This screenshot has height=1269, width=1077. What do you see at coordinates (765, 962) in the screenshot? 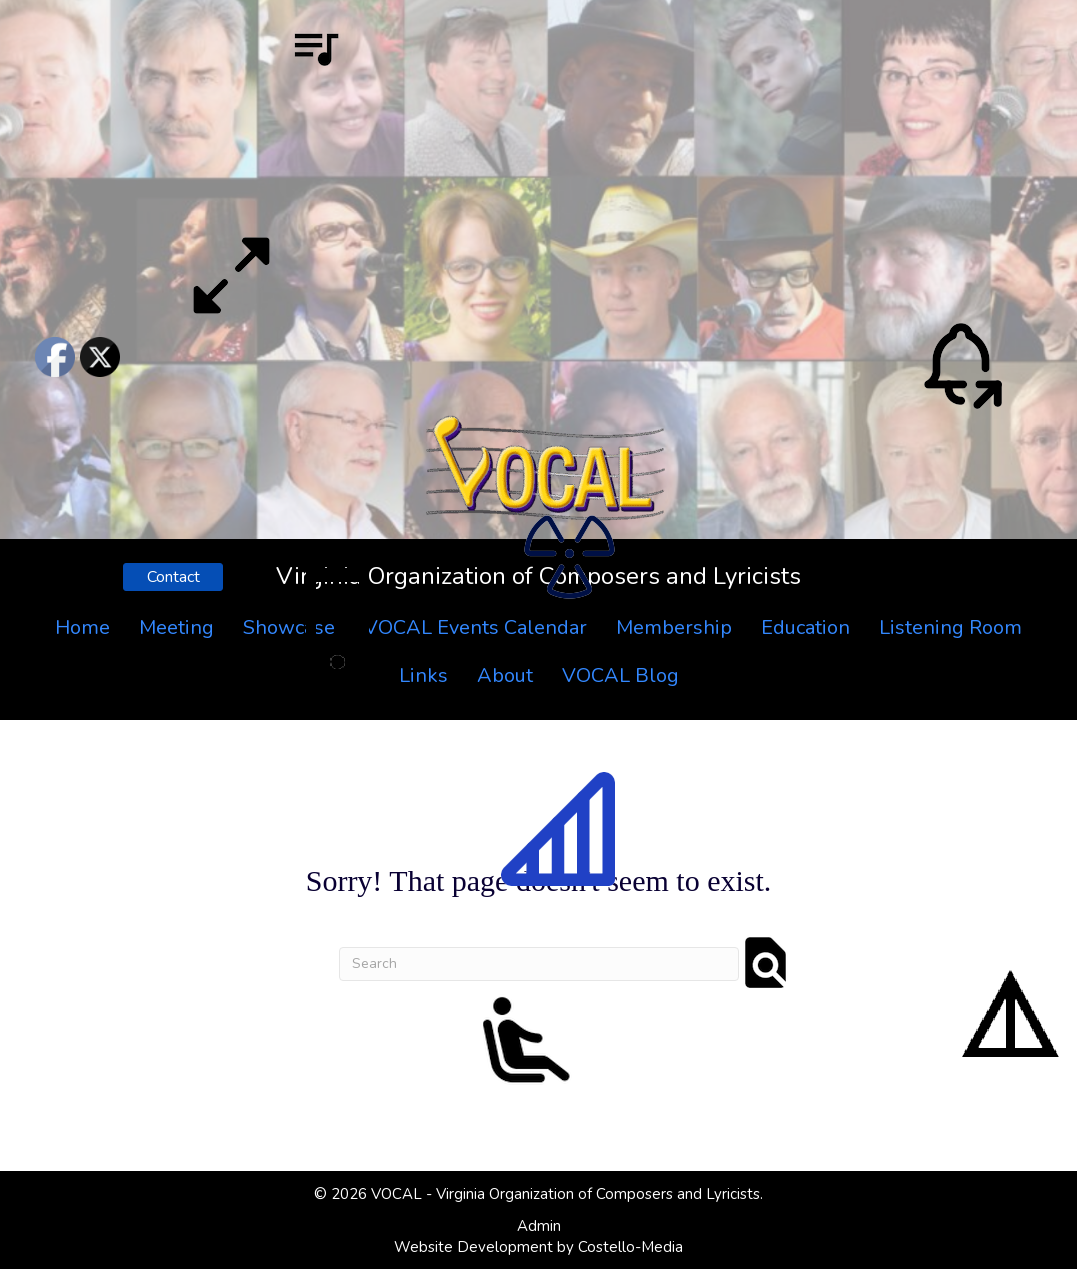
I see `search within the current document` at bounding box center [765, 962].